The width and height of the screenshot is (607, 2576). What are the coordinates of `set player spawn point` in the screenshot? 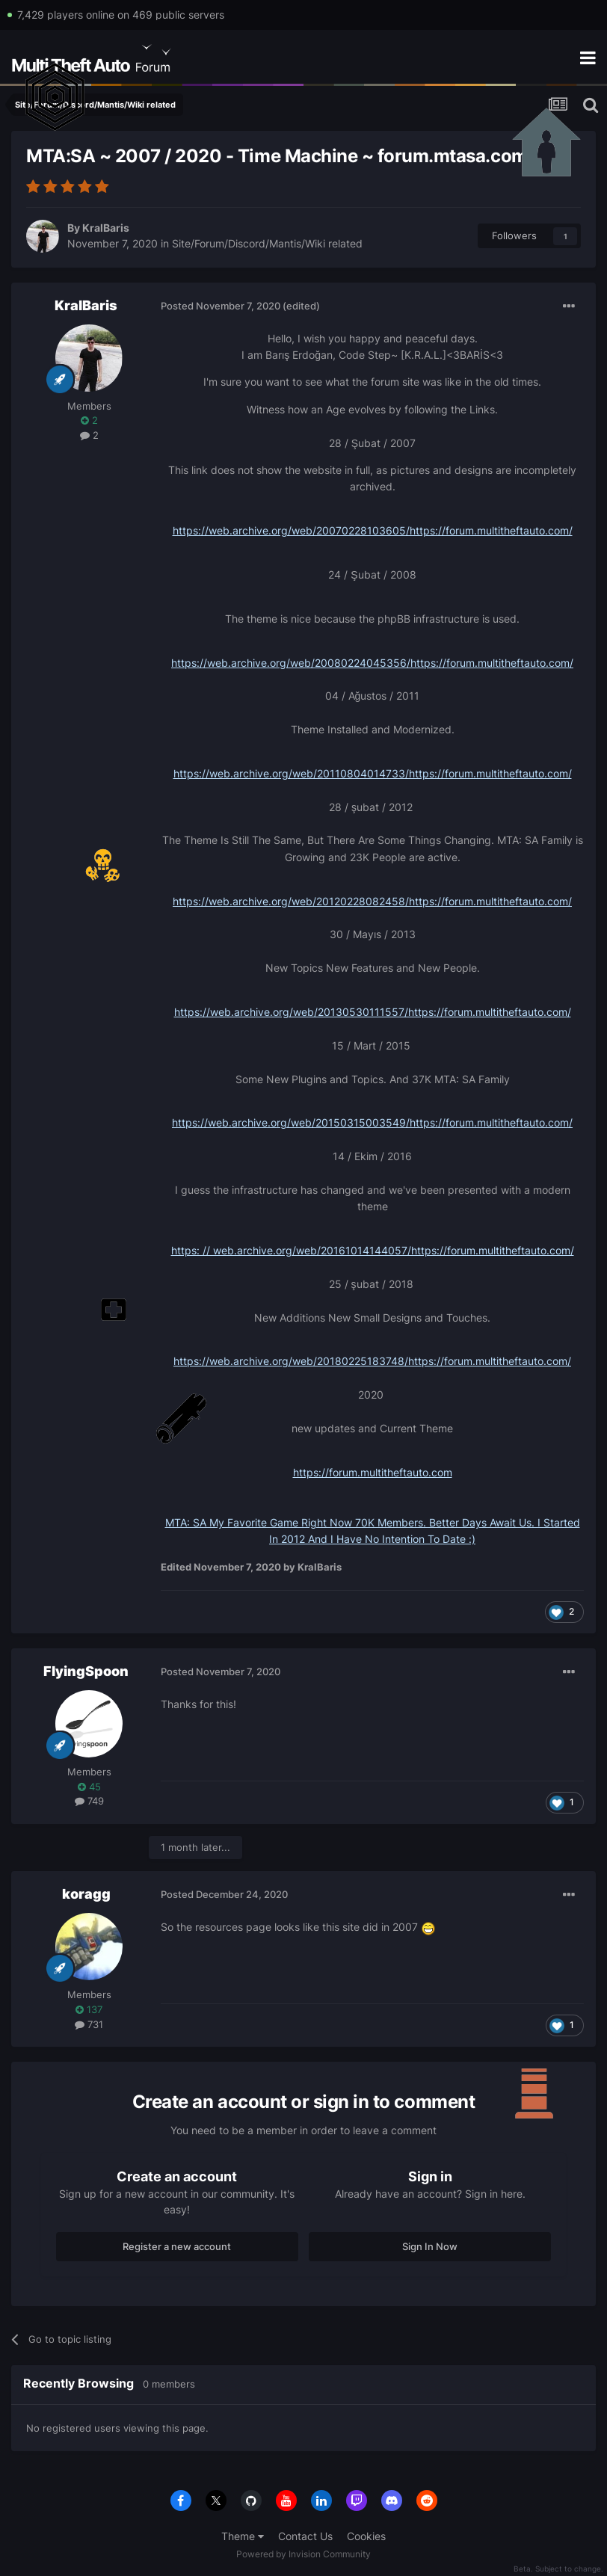 It's located at (534, 2093).